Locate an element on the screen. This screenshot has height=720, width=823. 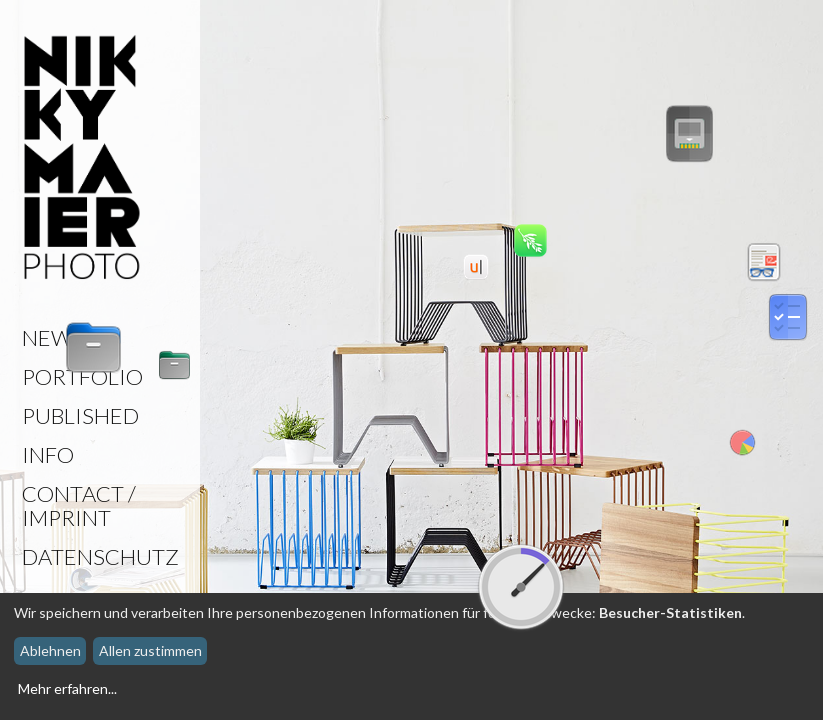
game boy advance ROM file is located at coordinates (689, 133).